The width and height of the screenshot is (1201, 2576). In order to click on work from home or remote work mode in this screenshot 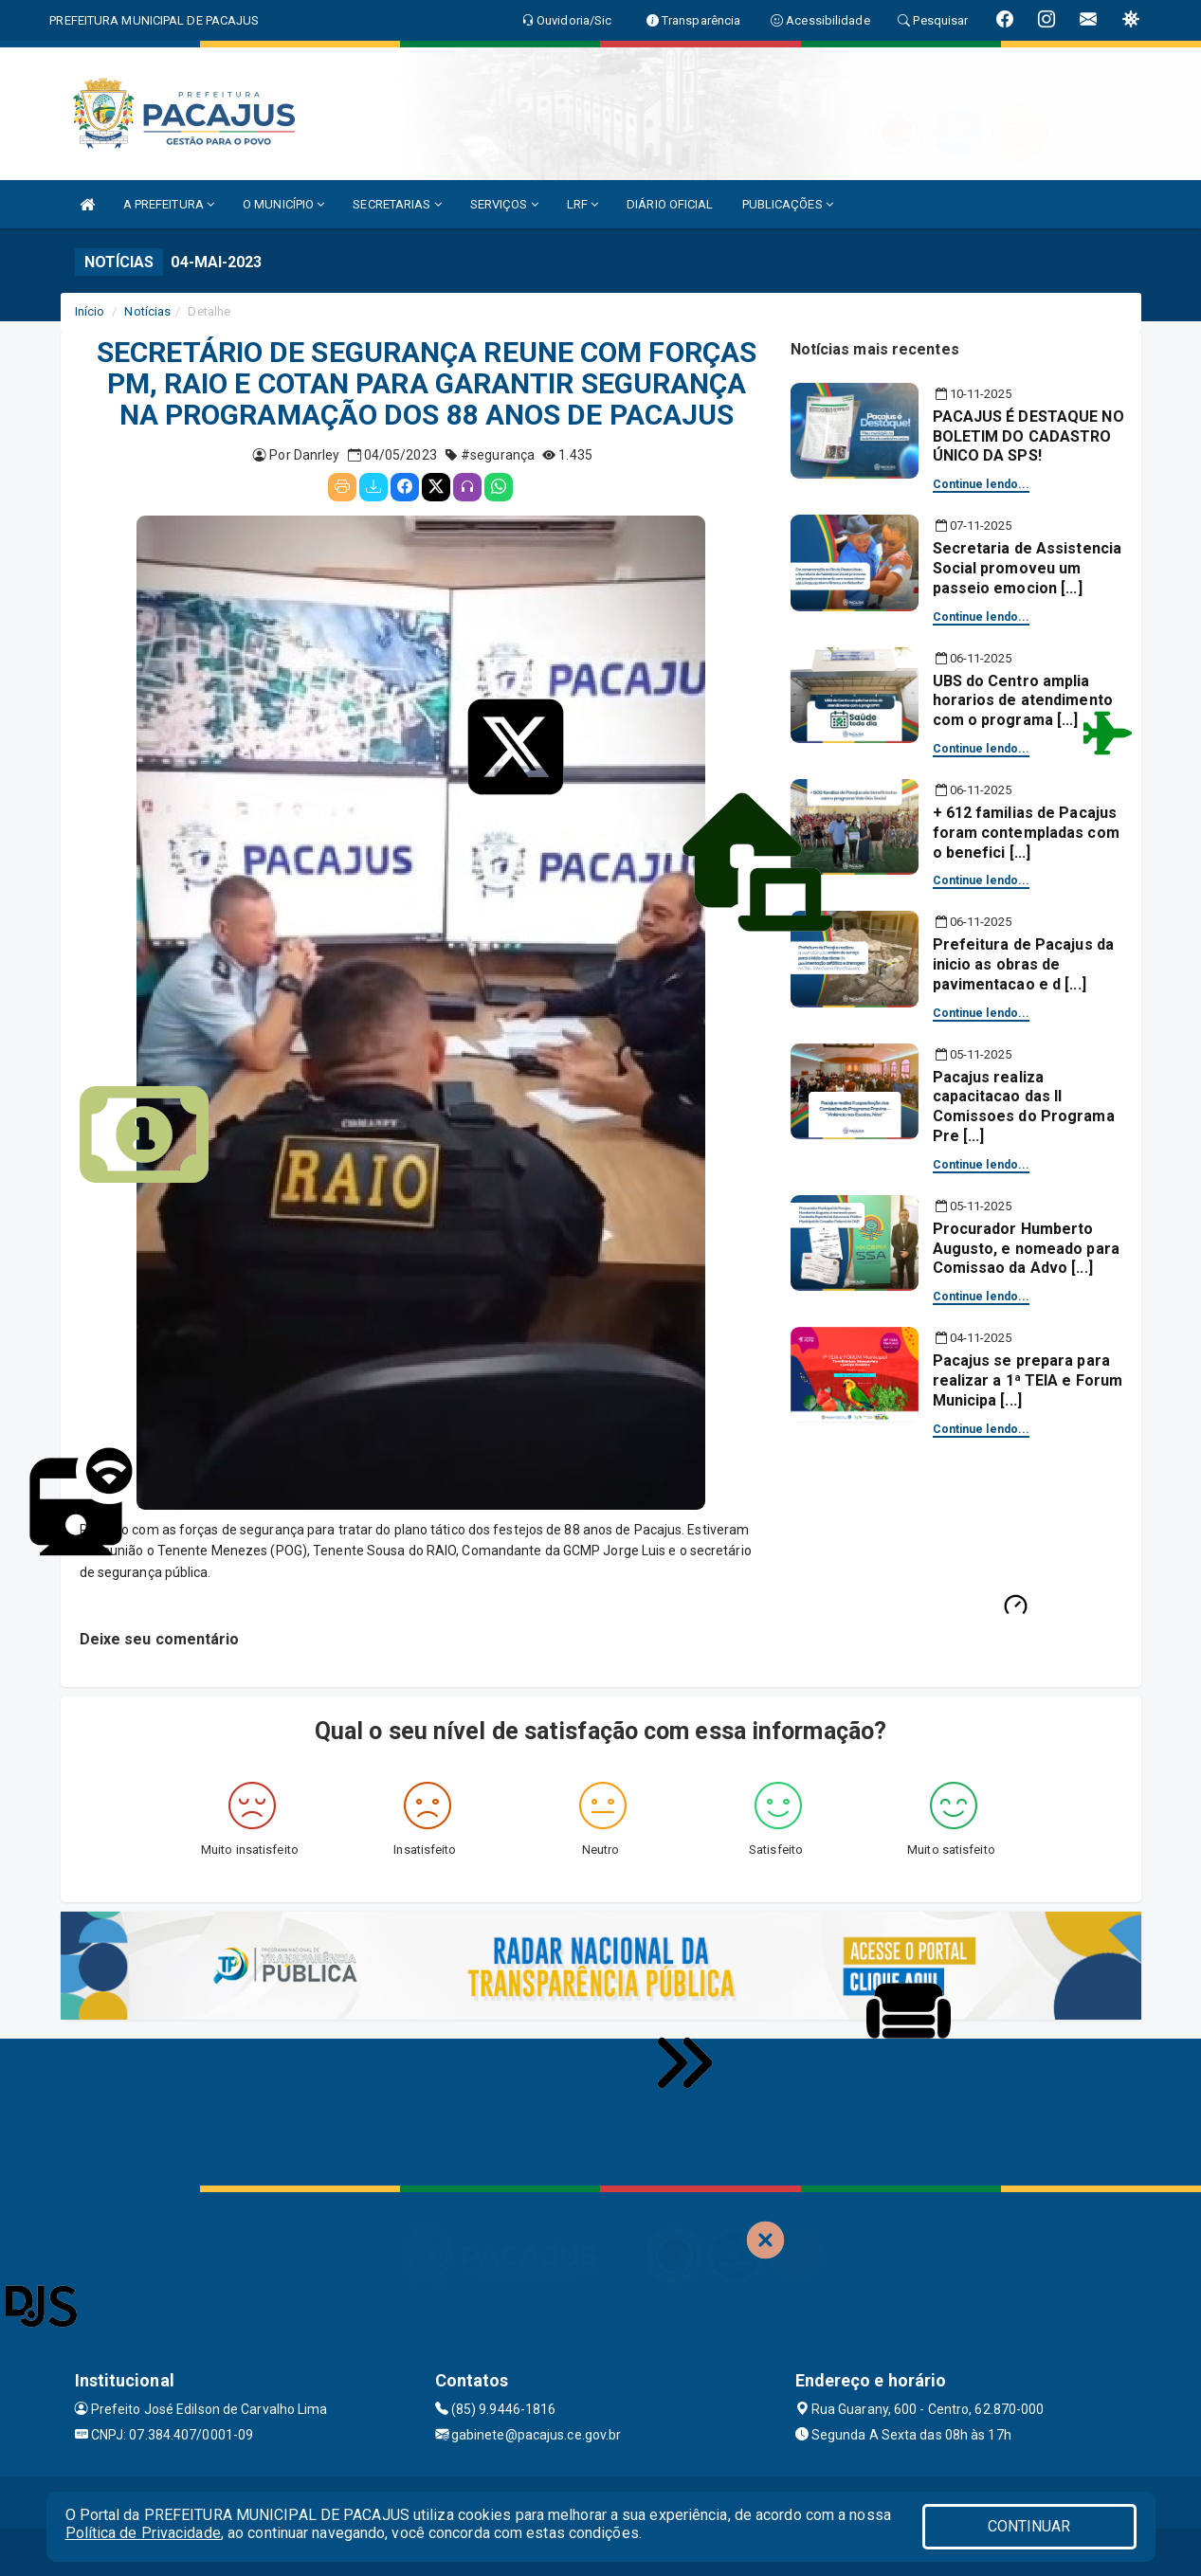, I will do `click(757, 860)`.